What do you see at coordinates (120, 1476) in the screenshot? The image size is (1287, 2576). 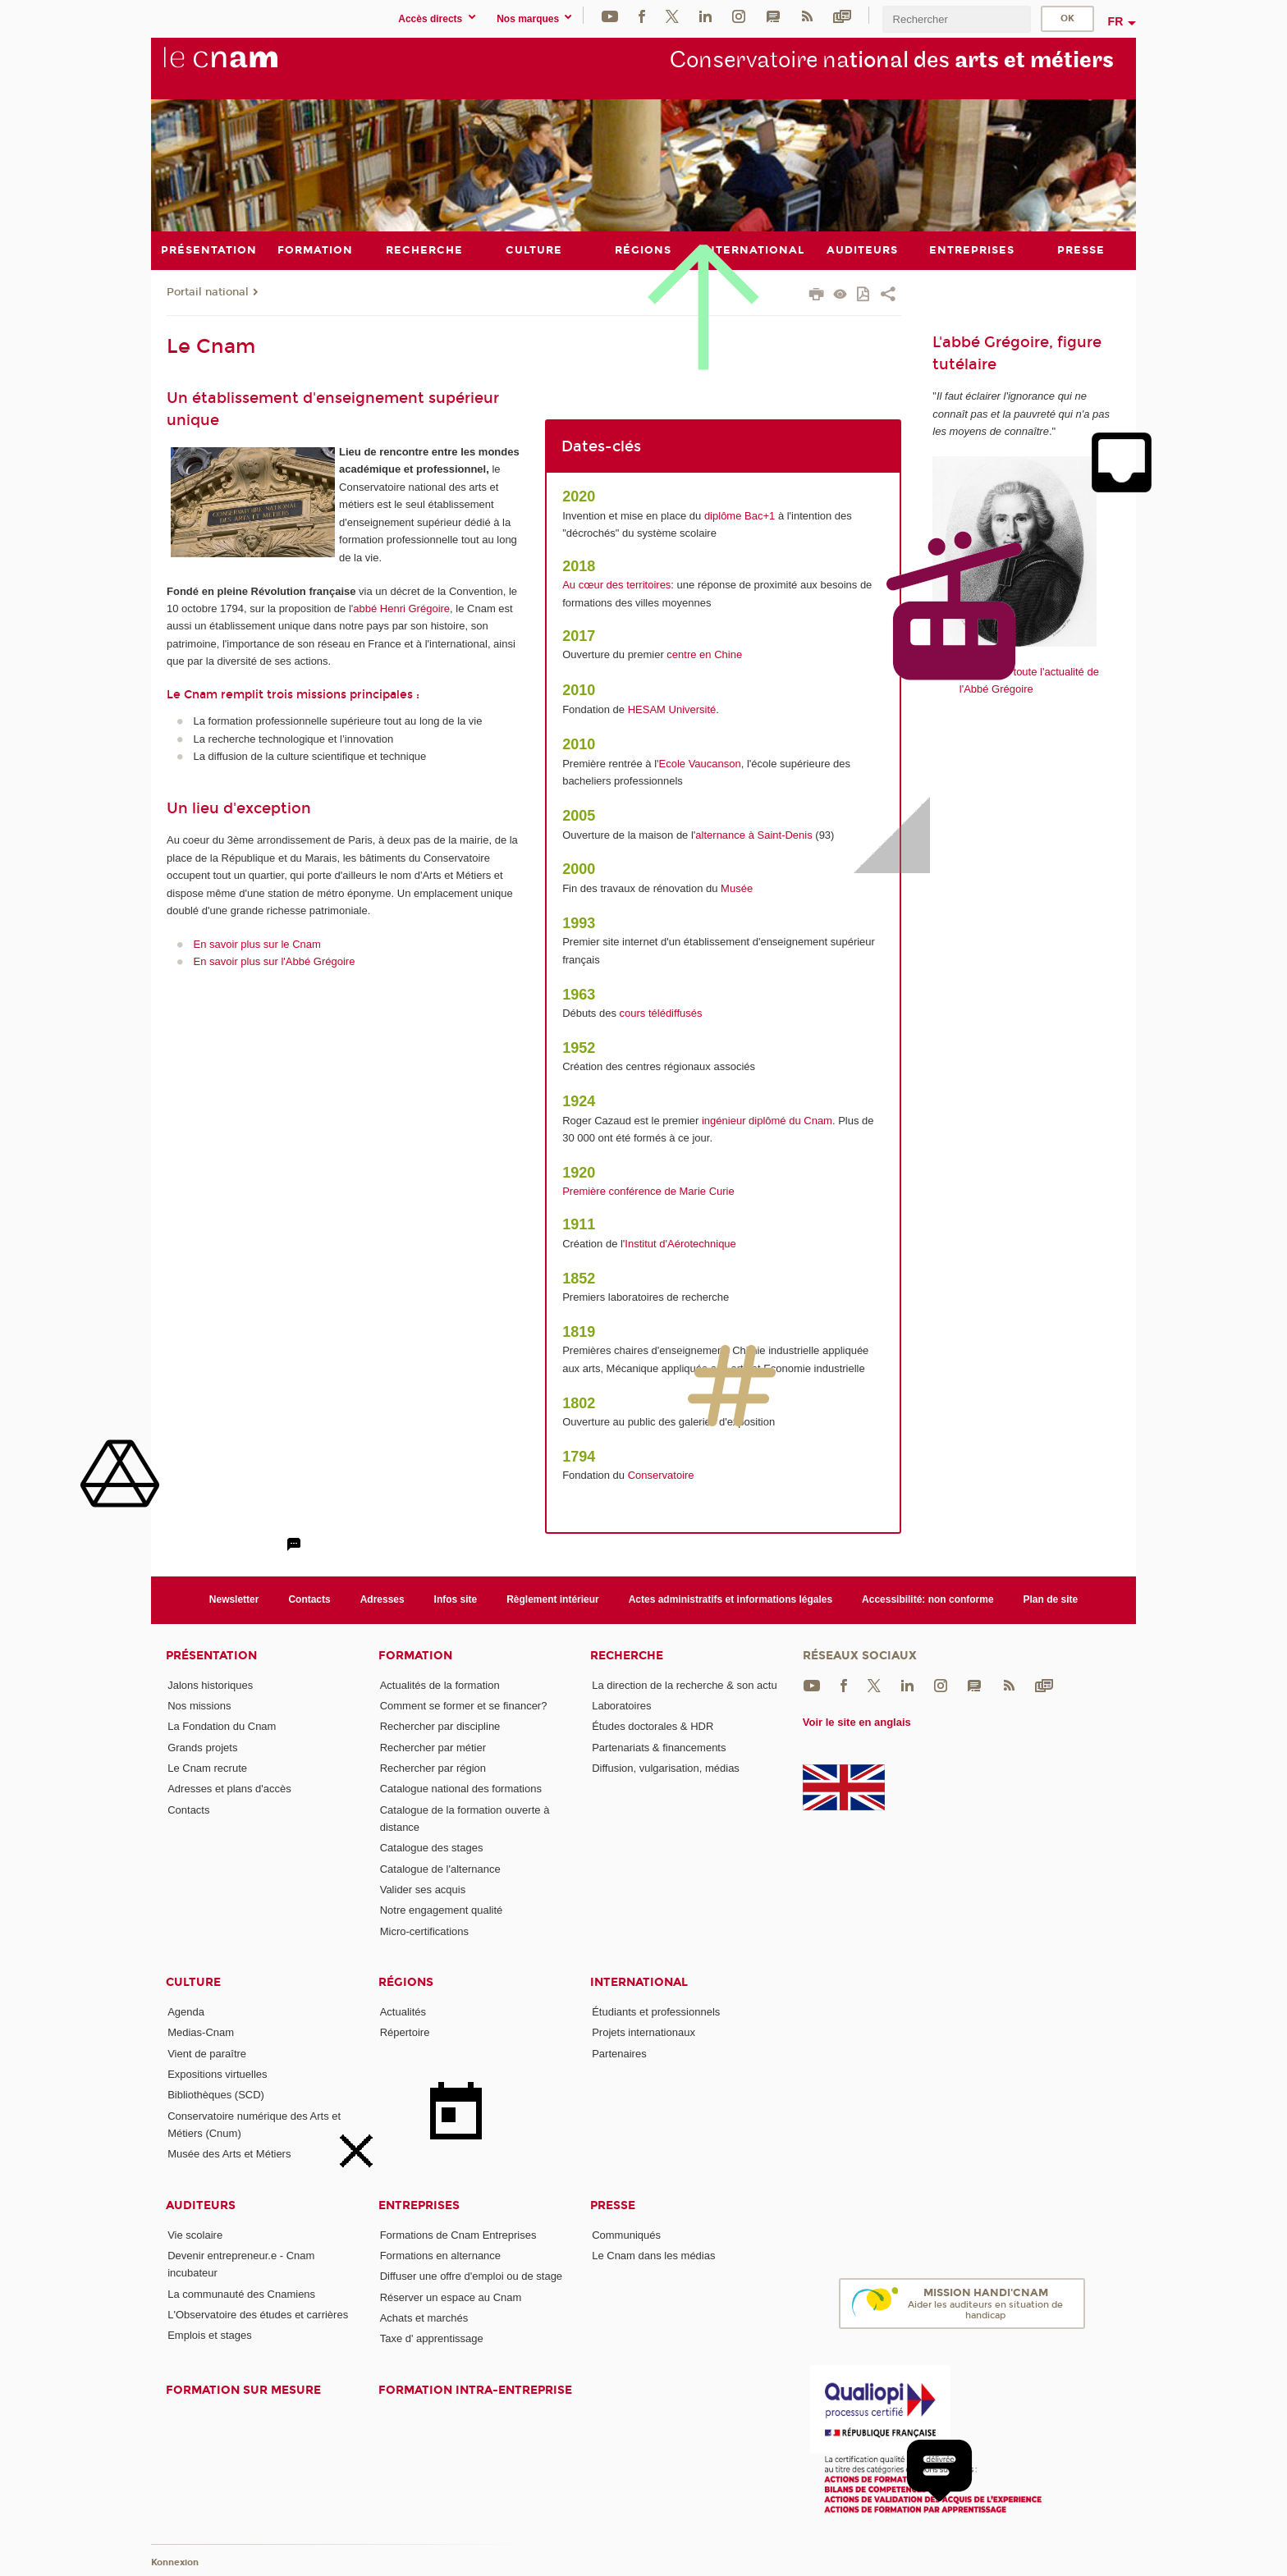 I see `access google drive files` at bounding box center [120, 1476].